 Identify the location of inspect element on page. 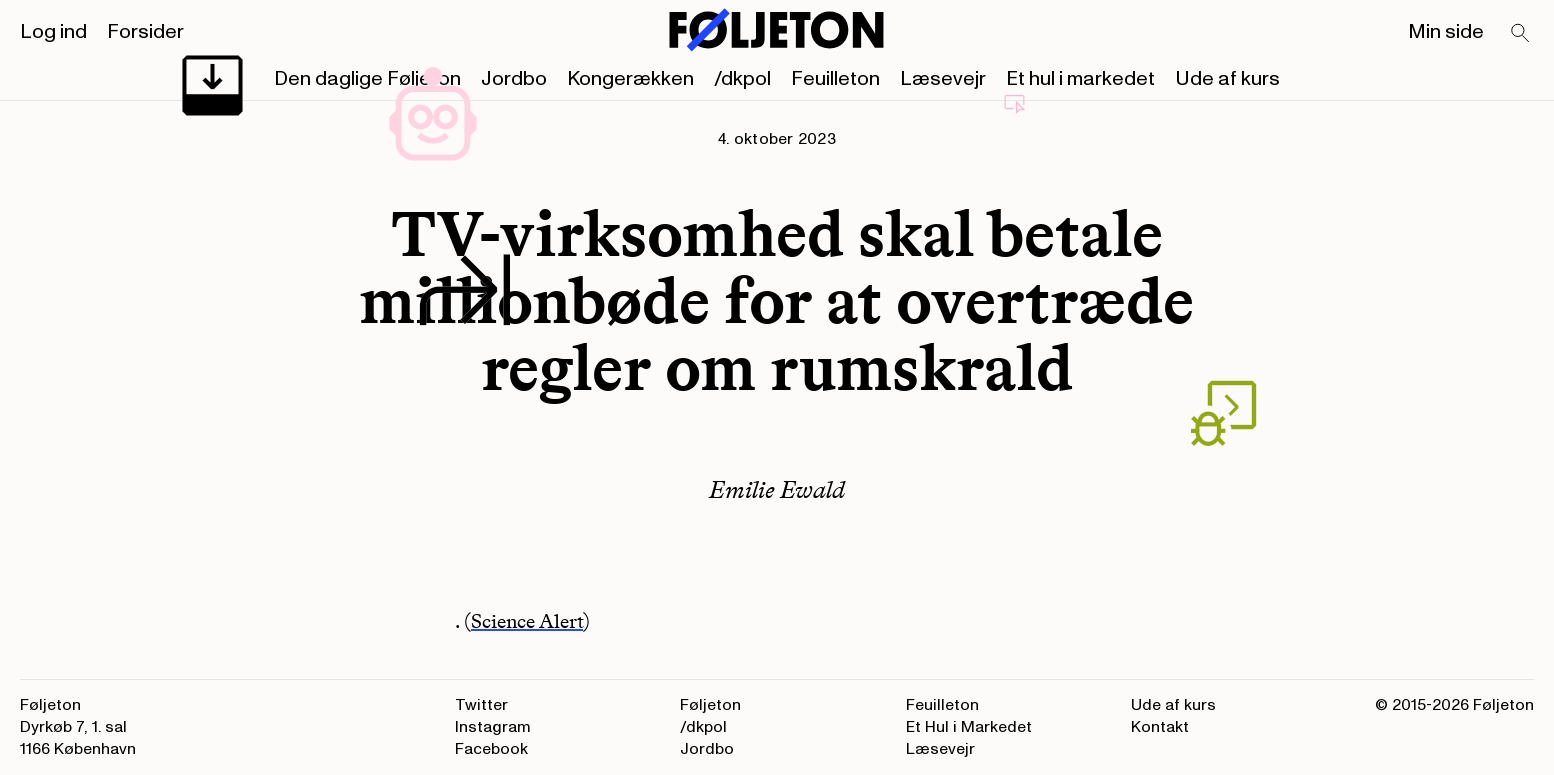
(1014, 103).